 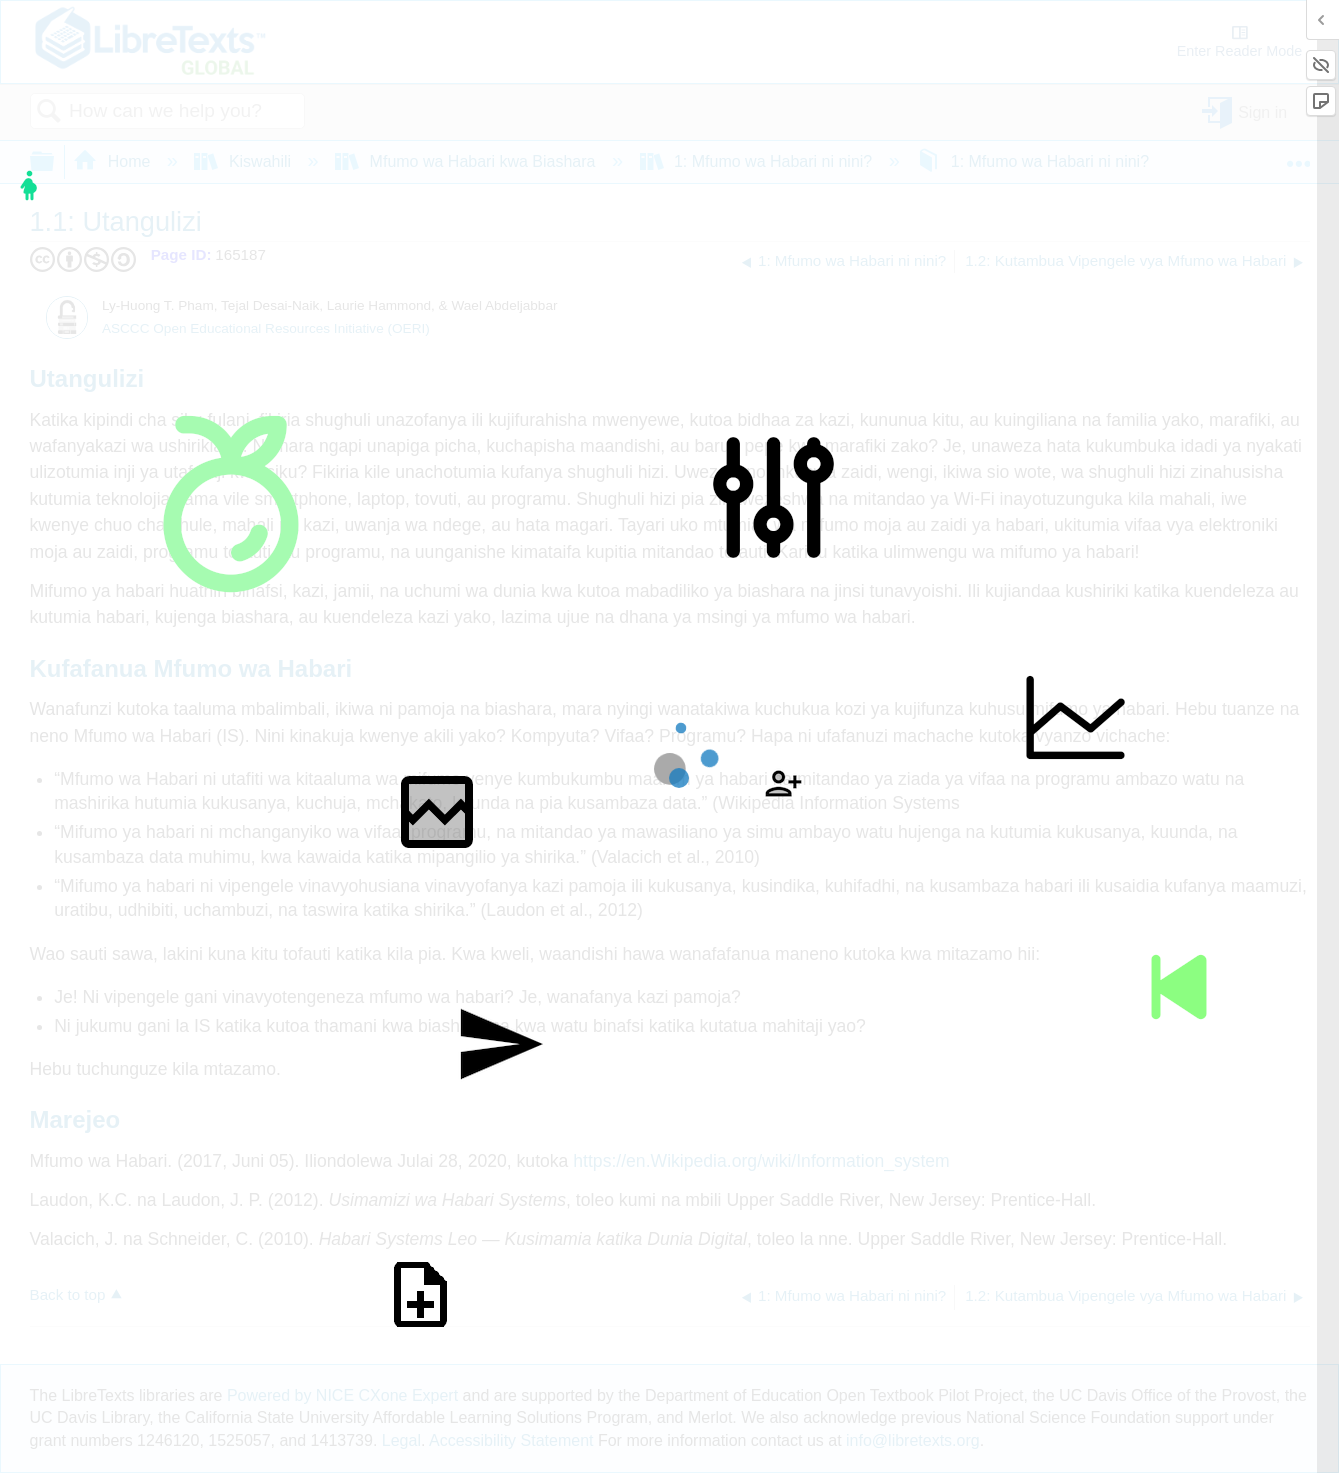 What do you see at coordinates (783, 783) in the screenshot?
I see `add a new contact or friend` at bounding box center [783, 783].